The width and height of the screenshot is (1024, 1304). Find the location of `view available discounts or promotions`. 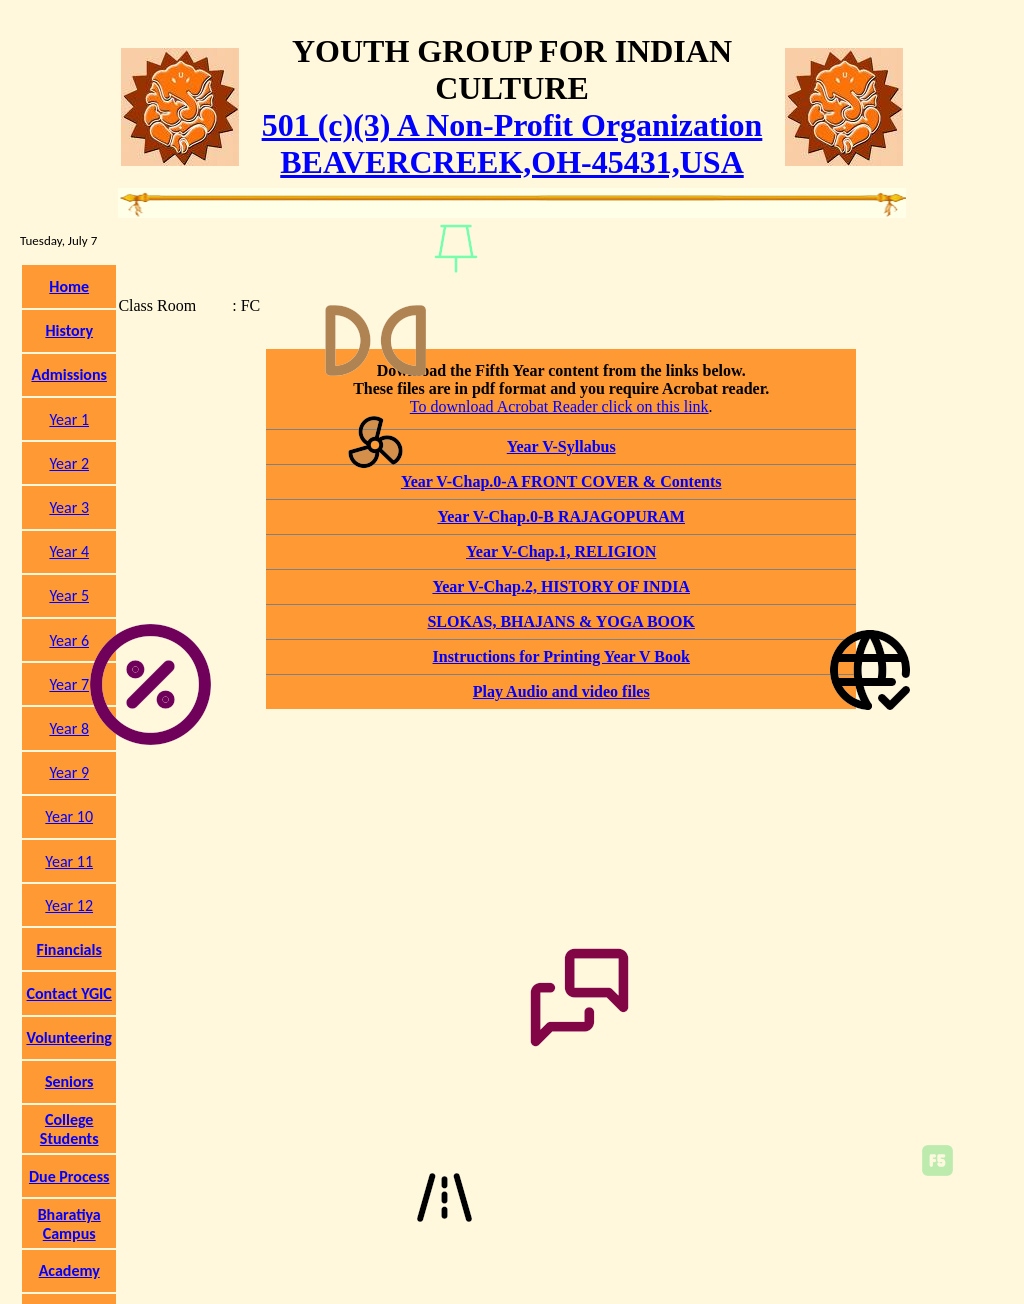

view available discounts or promotions is located at coordinates (150, 684).